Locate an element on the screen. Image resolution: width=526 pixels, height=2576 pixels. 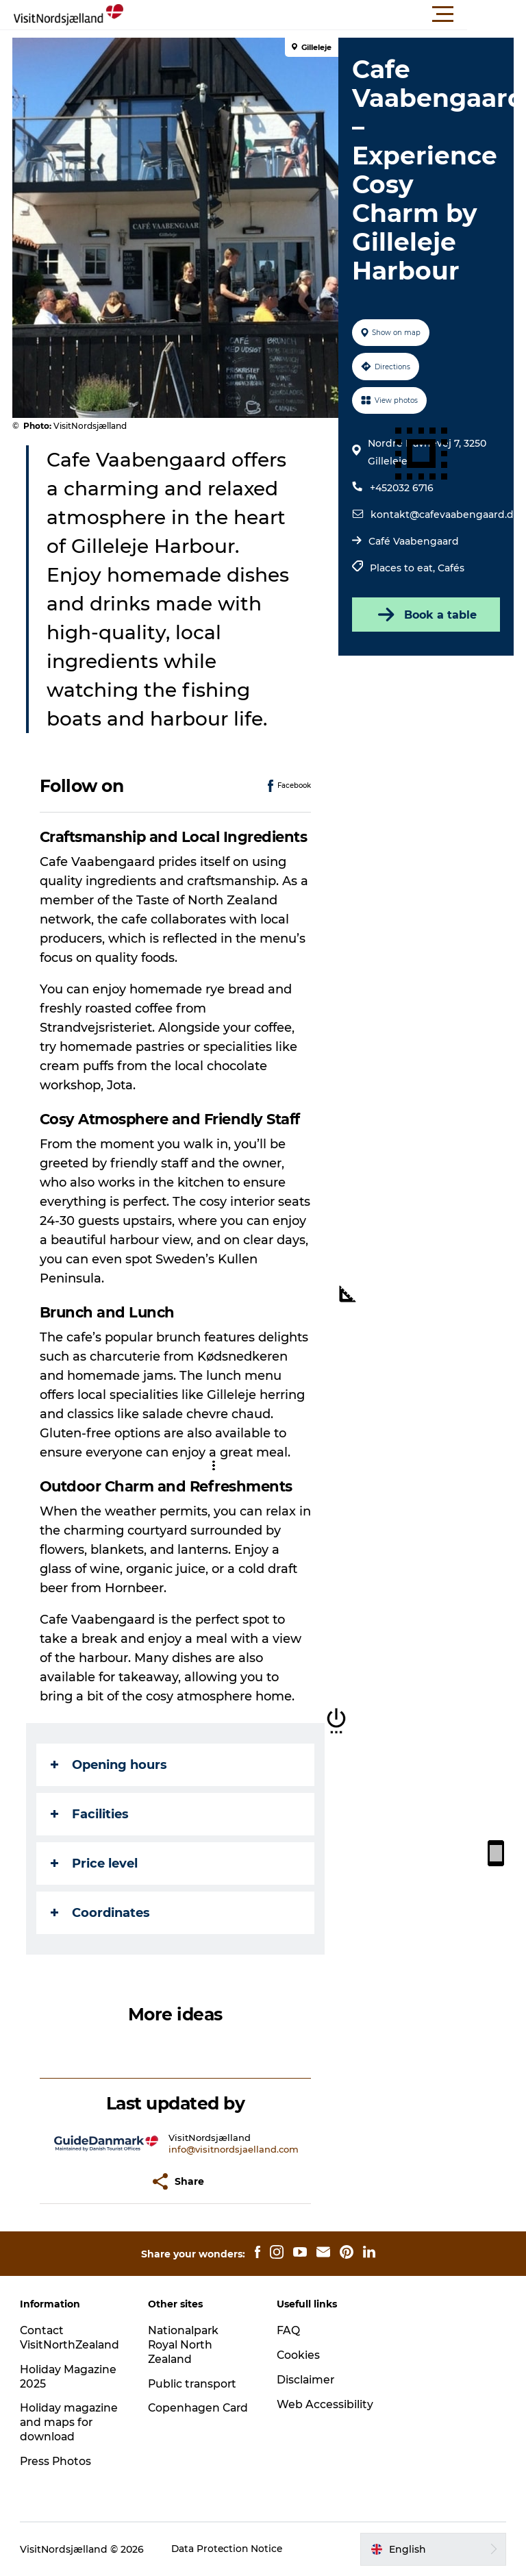
access power settings is located at coordinates (336, 1720).